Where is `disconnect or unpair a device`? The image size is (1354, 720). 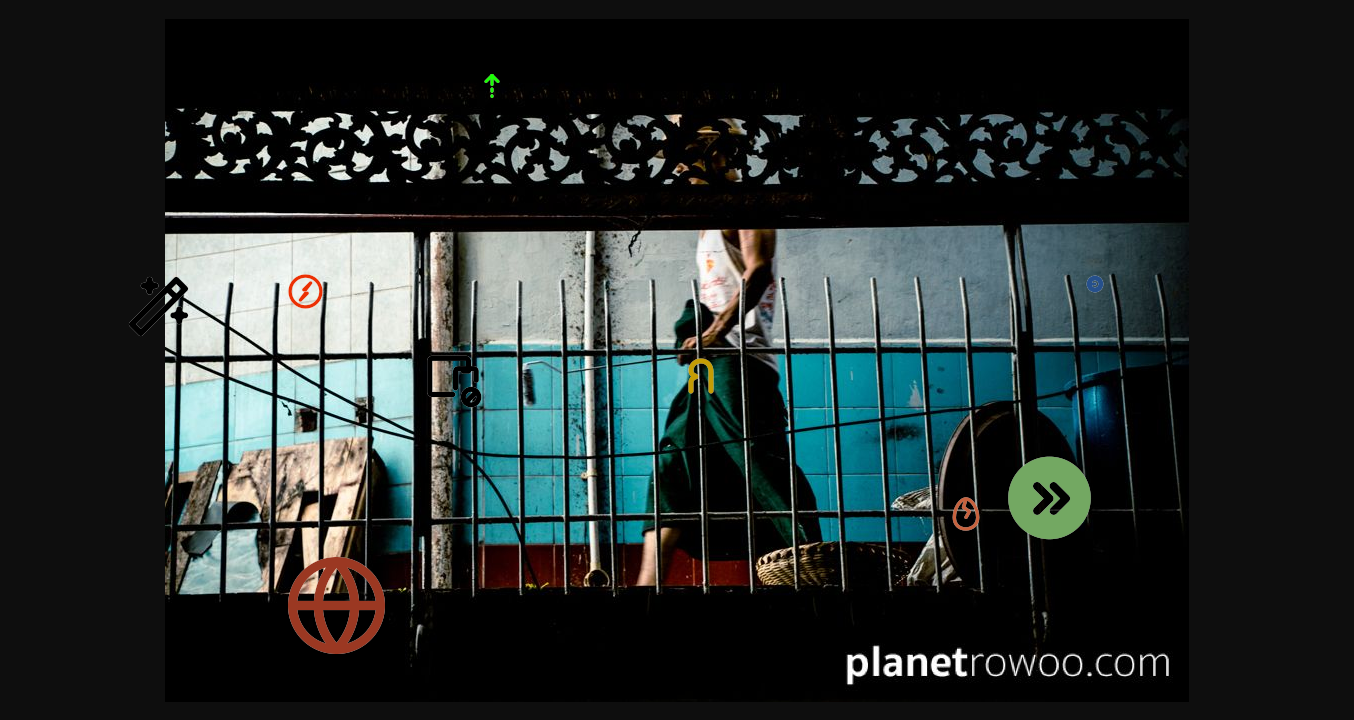 disconnect or unpair a device is located at coordinates (453, 379).